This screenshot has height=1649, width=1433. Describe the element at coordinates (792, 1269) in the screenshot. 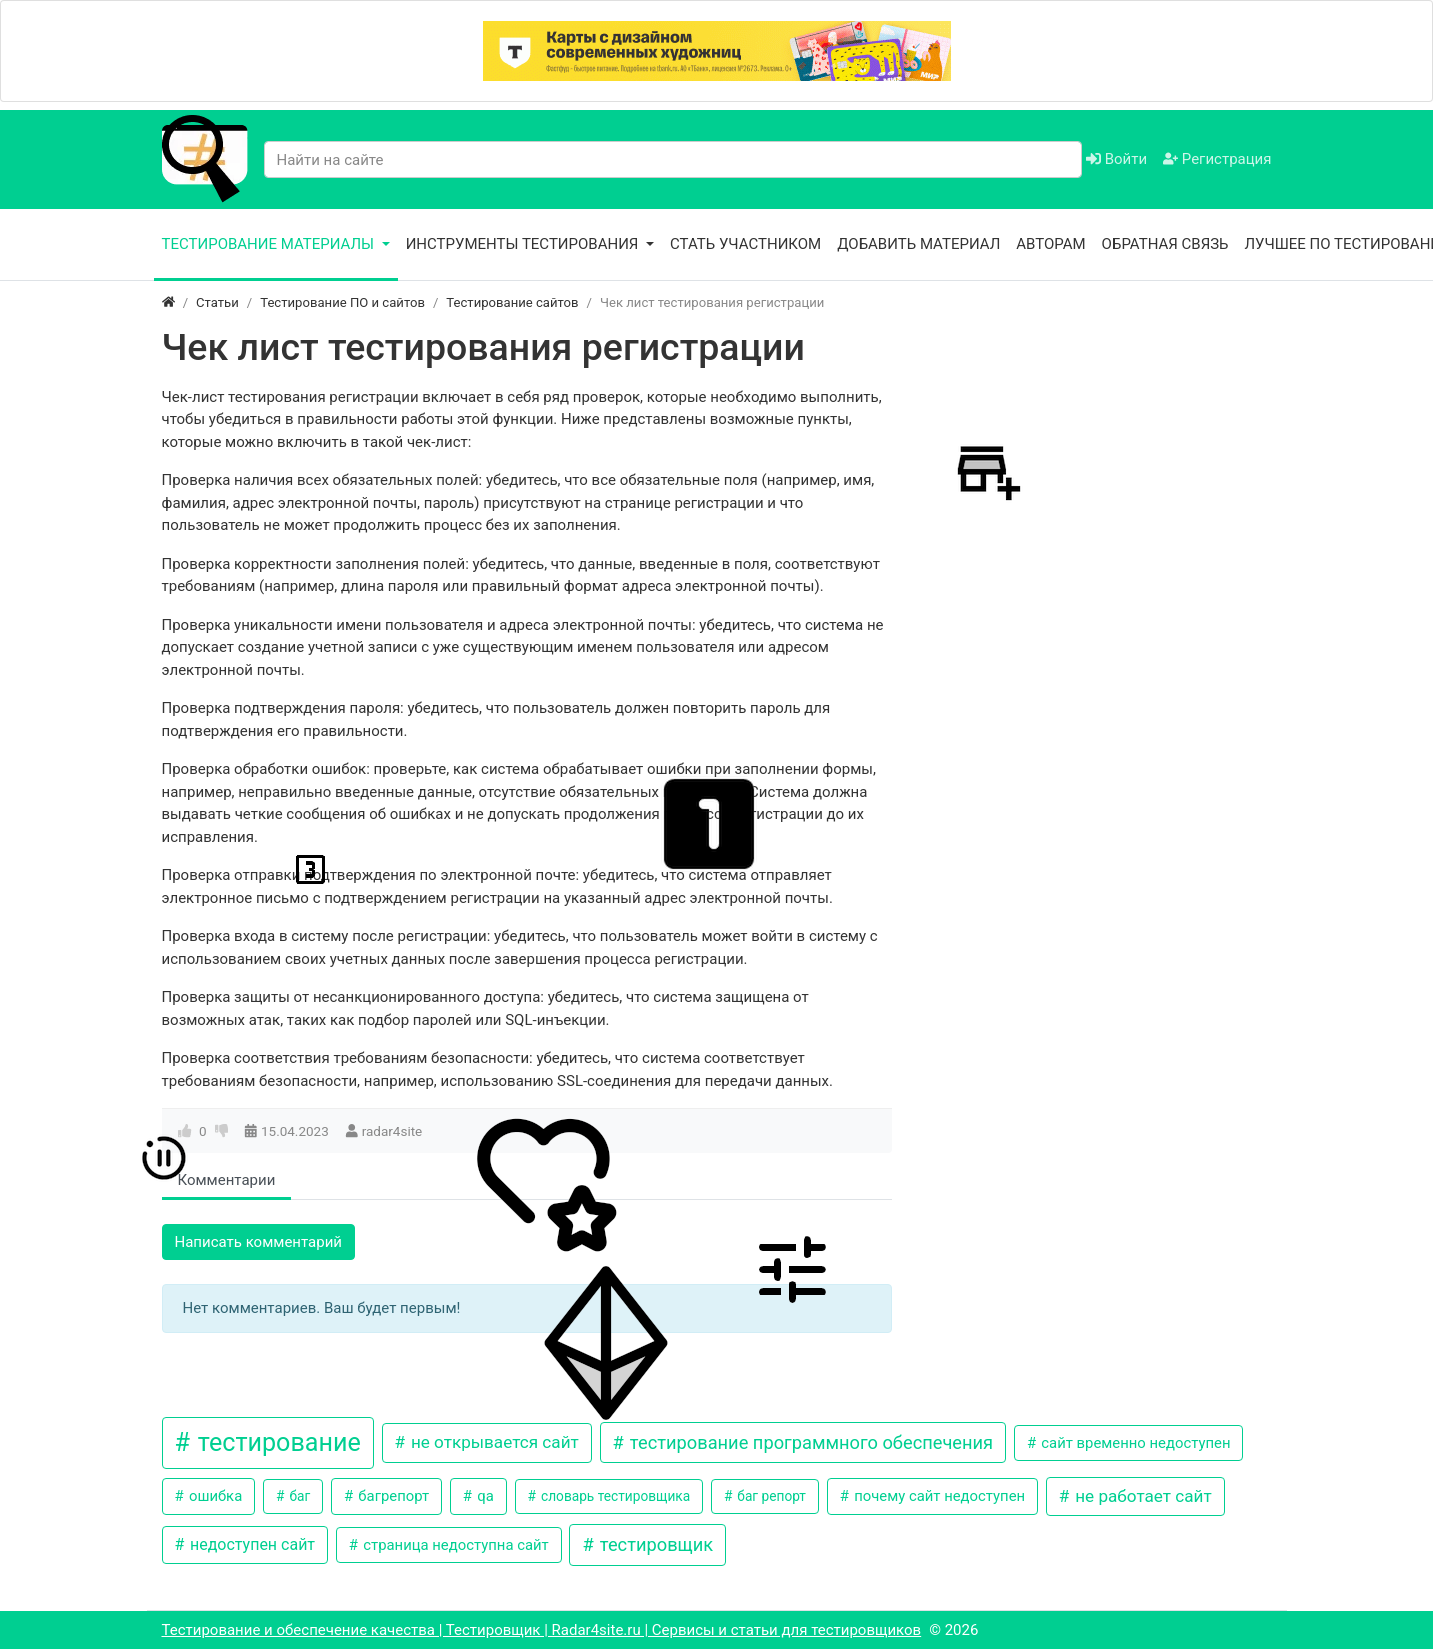

I see `adjust settings or preferences` at that location.